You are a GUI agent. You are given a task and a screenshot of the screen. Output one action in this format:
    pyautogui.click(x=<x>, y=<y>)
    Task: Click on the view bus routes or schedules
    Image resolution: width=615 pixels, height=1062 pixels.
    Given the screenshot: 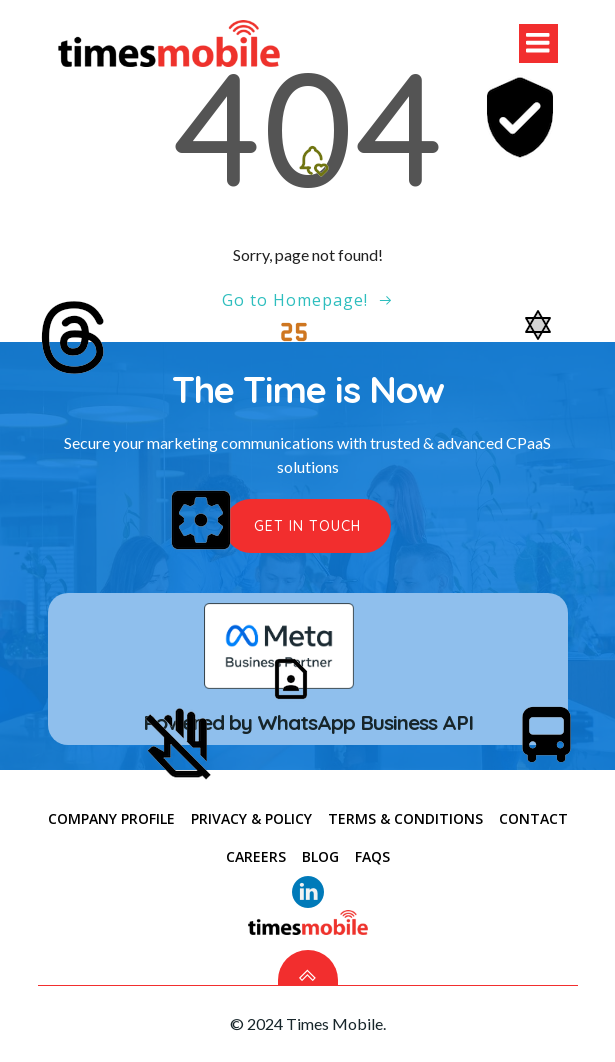 What is the action you would take?
    pyautogui.click(x=546, y=734)
    